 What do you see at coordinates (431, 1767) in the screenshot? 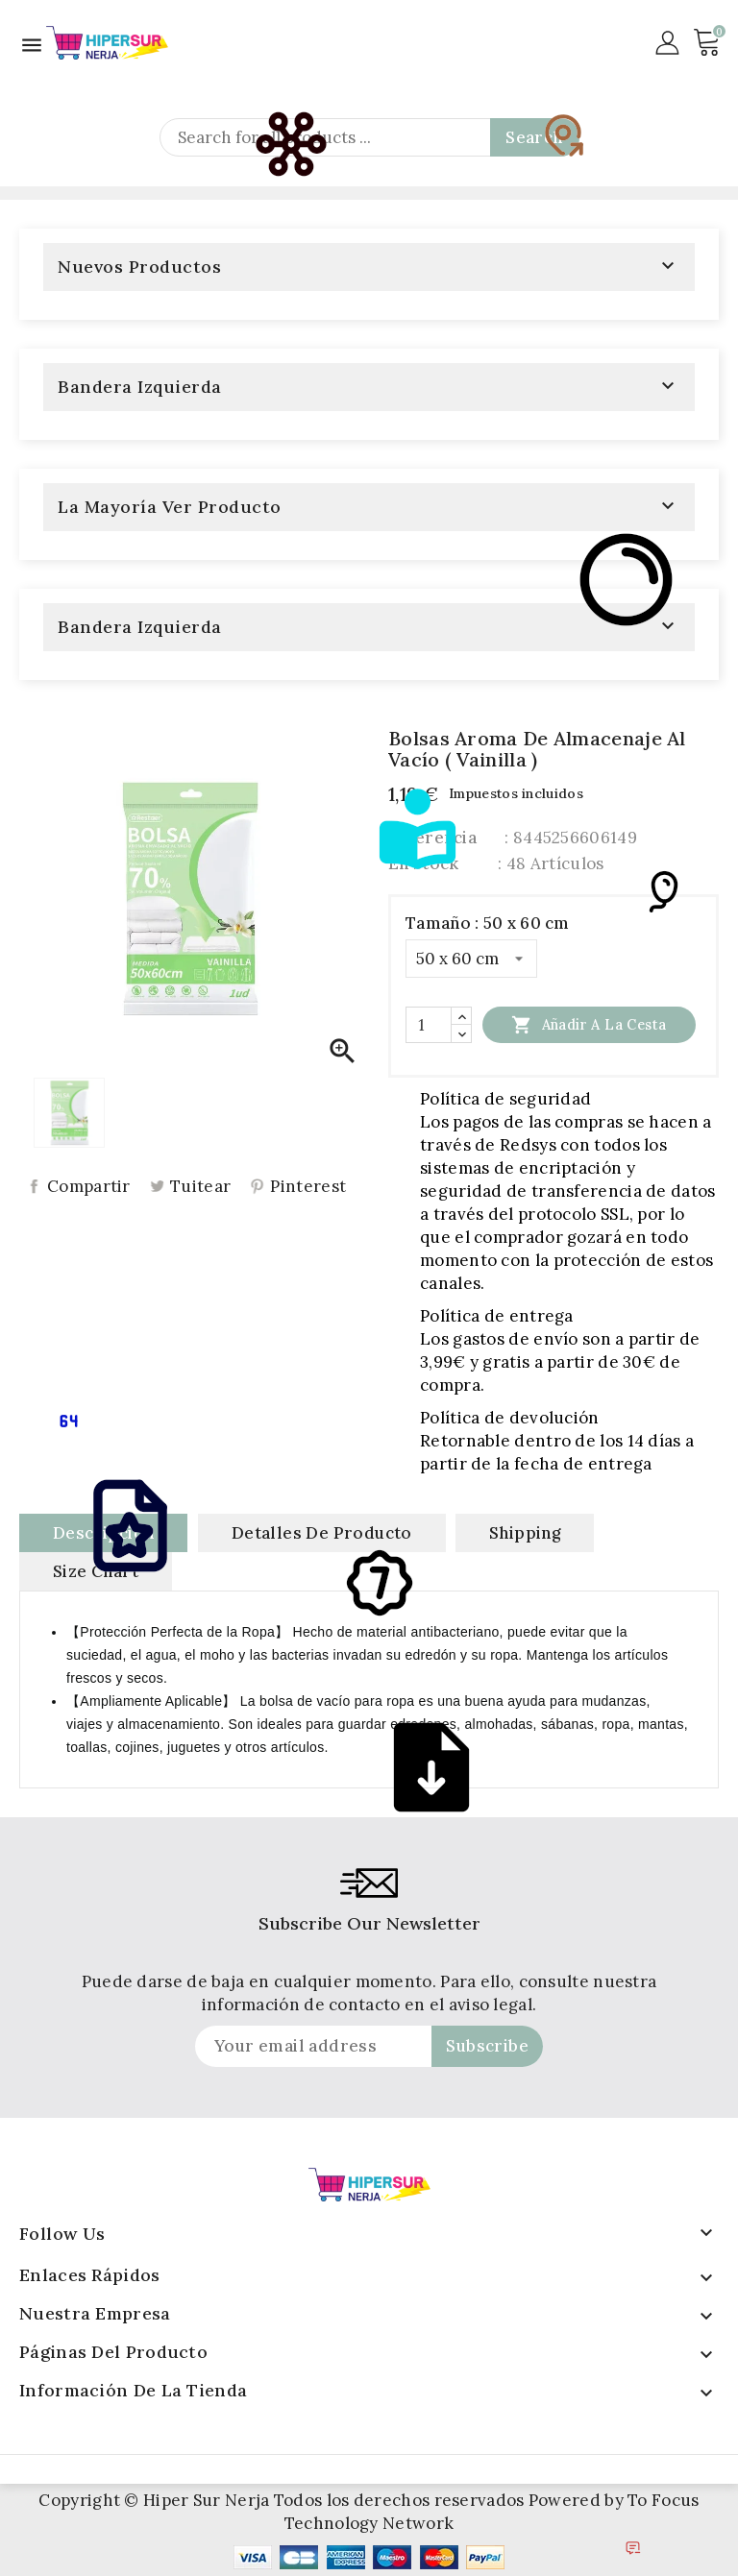
I see `download a file` at bounding box center [431, 1767].